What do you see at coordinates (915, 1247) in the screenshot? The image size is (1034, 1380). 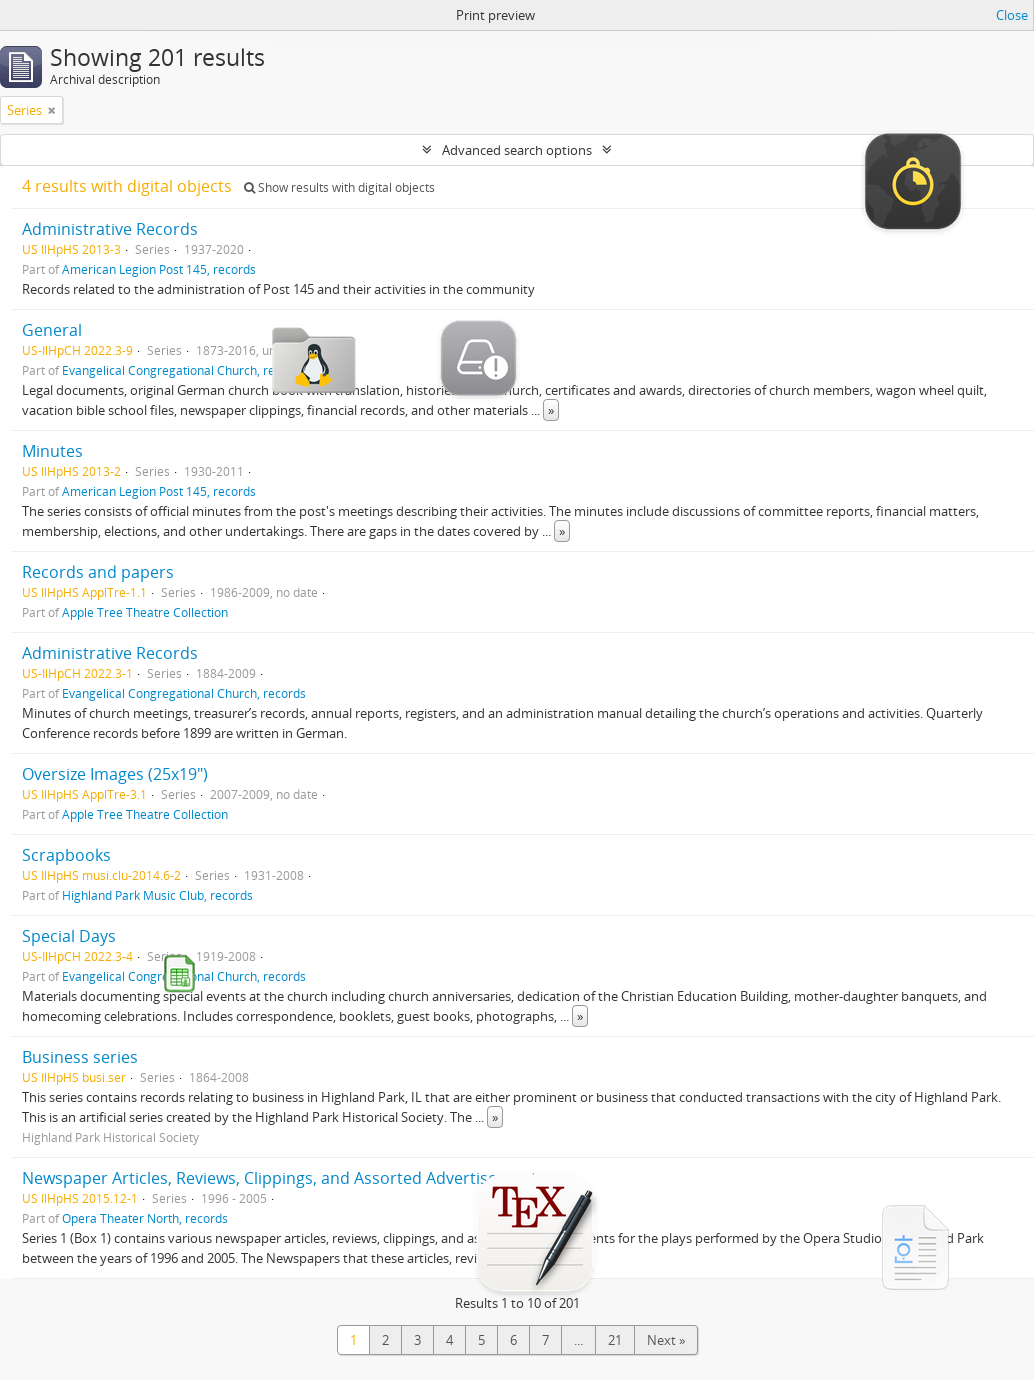 I see `hancom hangul word processor document file` at bounding box center [915, 1247].